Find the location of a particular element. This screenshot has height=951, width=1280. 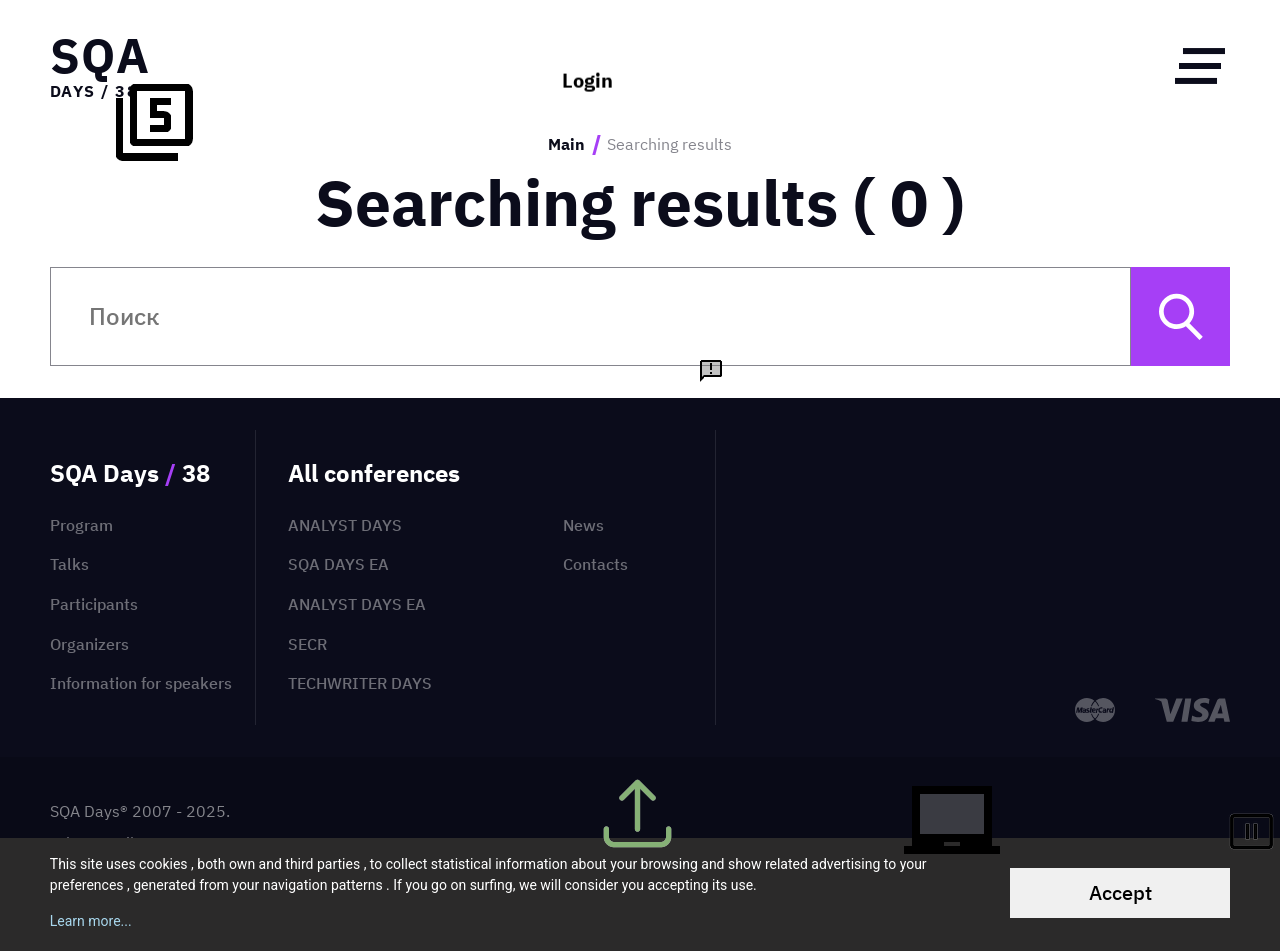

access chromebook or laptop settings is located at coordinates (952, 822).